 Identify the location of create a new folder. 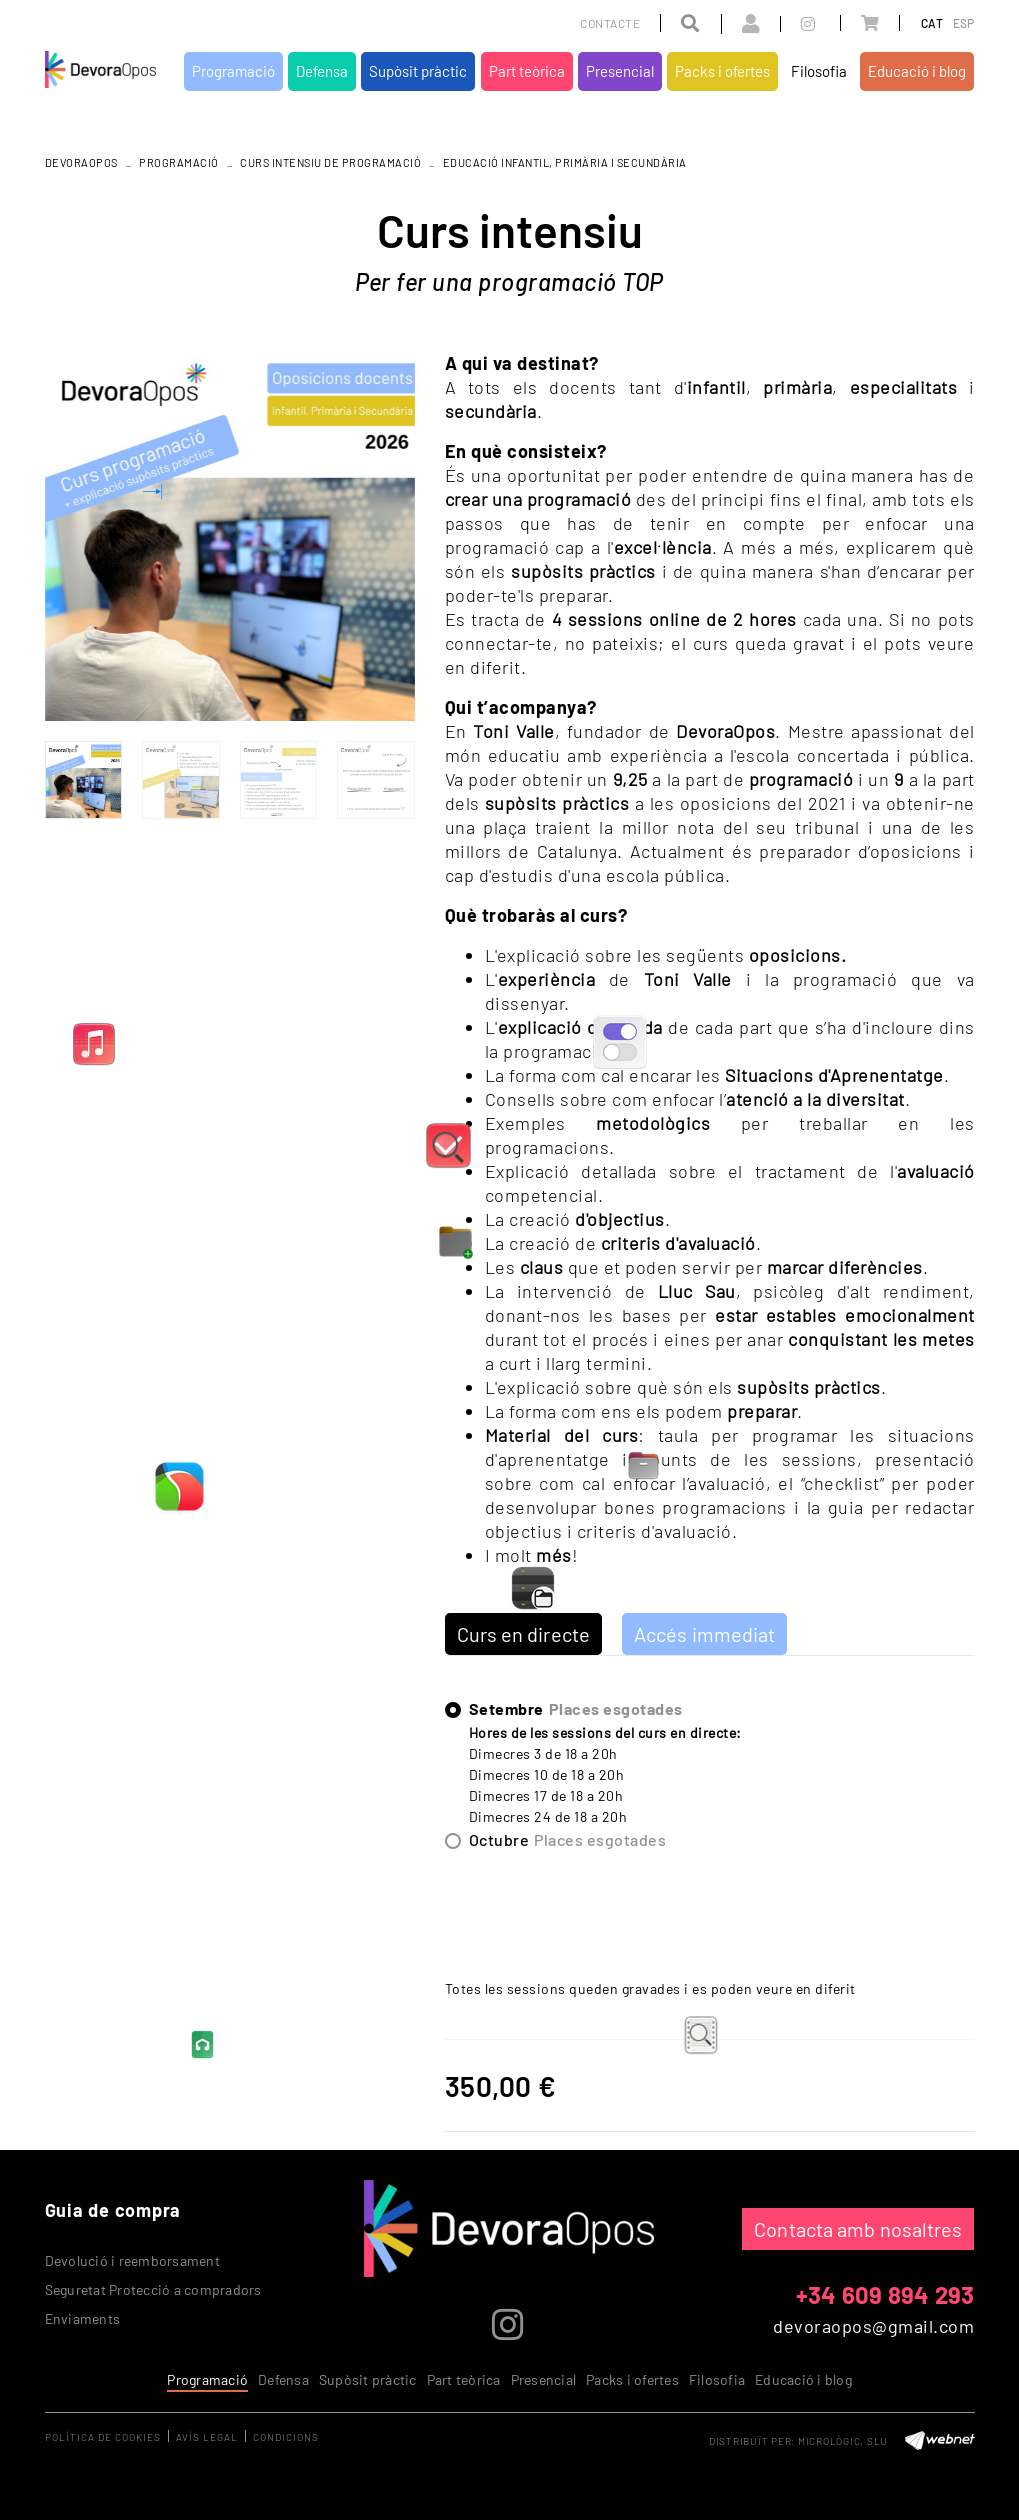
(455, 1241).